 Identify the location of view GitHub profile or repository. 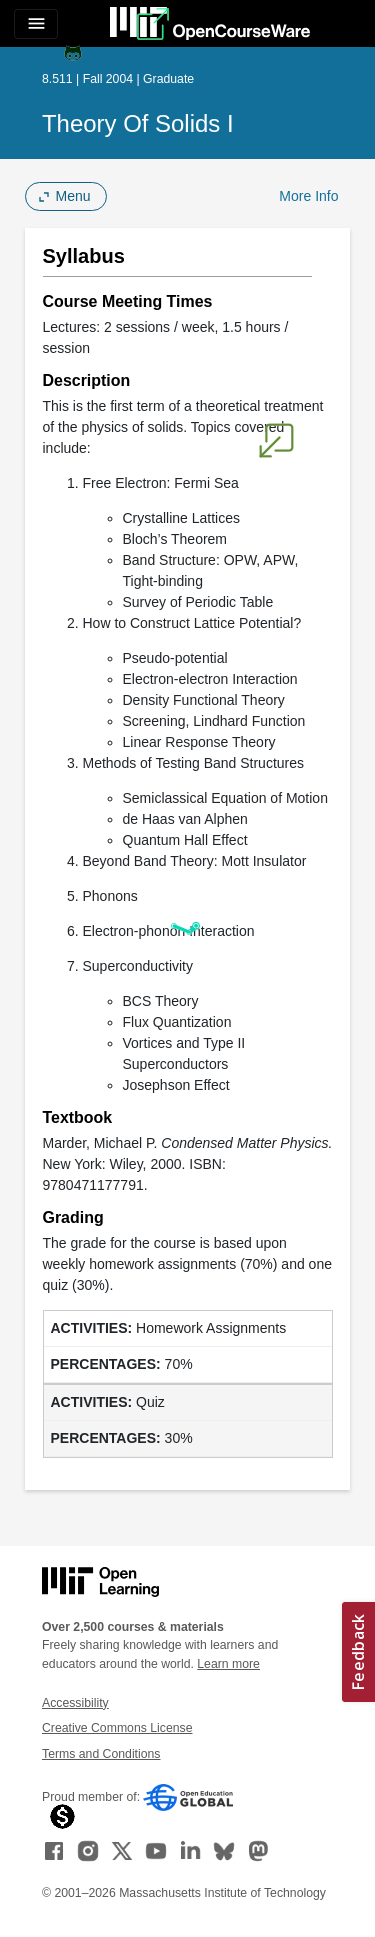
(73, 53).